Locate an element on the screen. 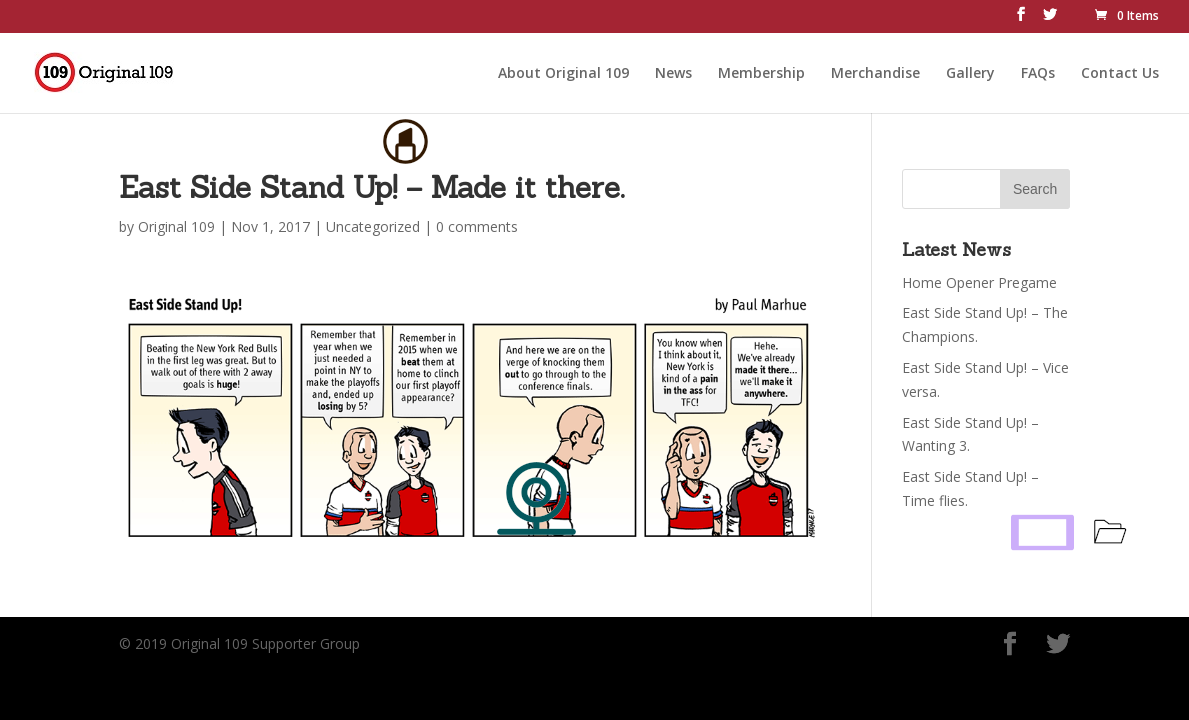 Image resolution: width=1189 pixels, height=720 pixels. rotate device to landscape mode is located at coordinates (1042, 532).